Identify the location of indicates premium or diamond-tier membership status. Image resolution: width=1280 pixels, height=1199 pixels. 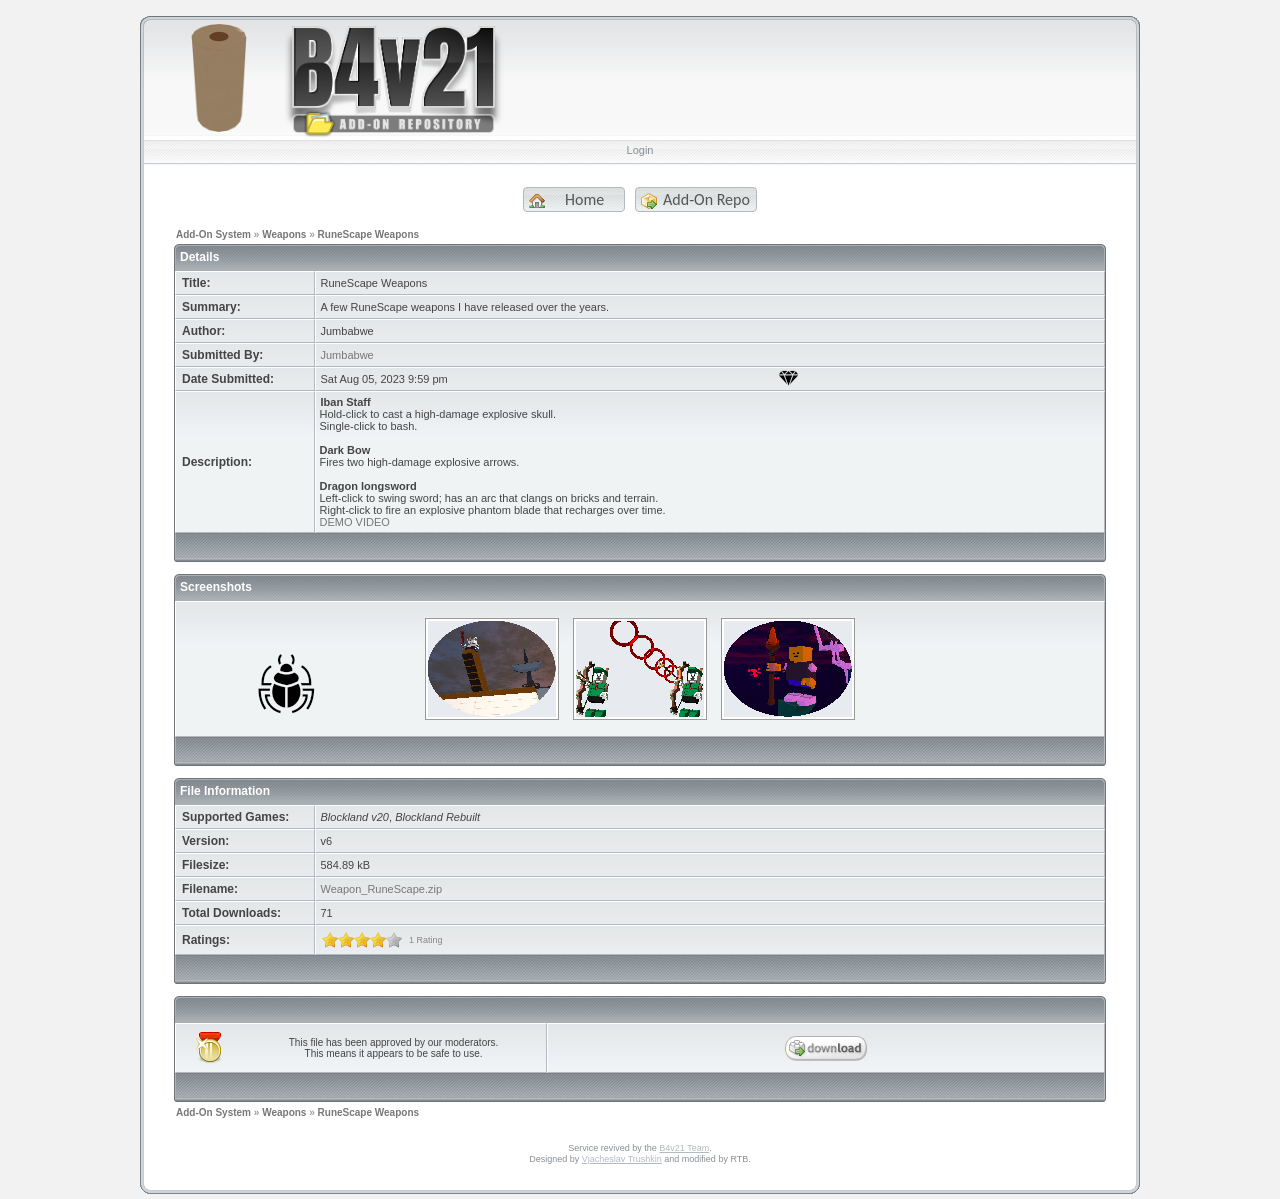
(788, 377).